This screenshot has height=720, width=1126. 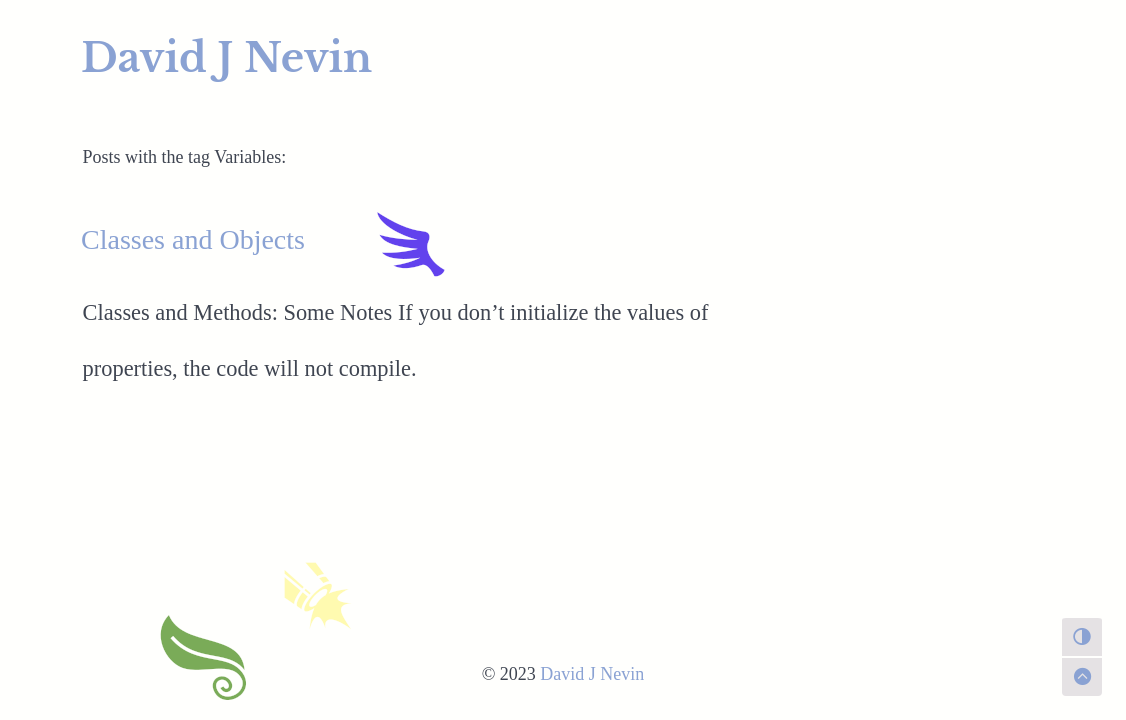 What do you see at coordinates (317, 596) in the screenshot?
I see `fire cannon or launch projectile` at bounding box center [317, 596].